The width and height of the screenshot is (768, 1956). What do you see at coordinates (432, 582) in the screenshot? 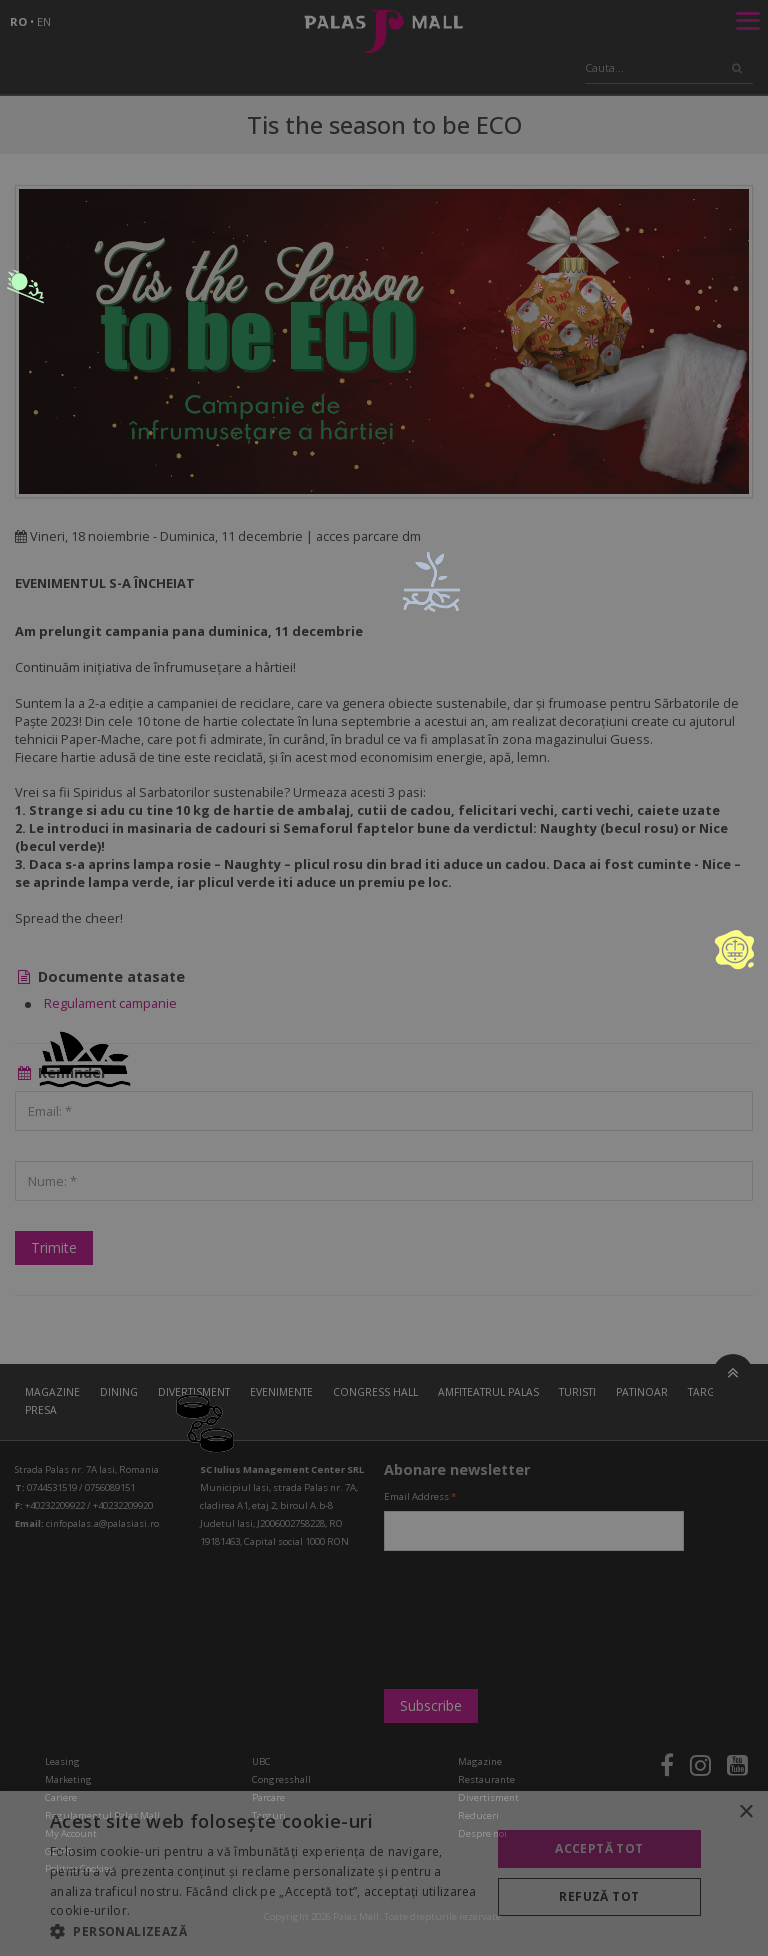
I see `view plant root system details` at bounding box center [432, 582].